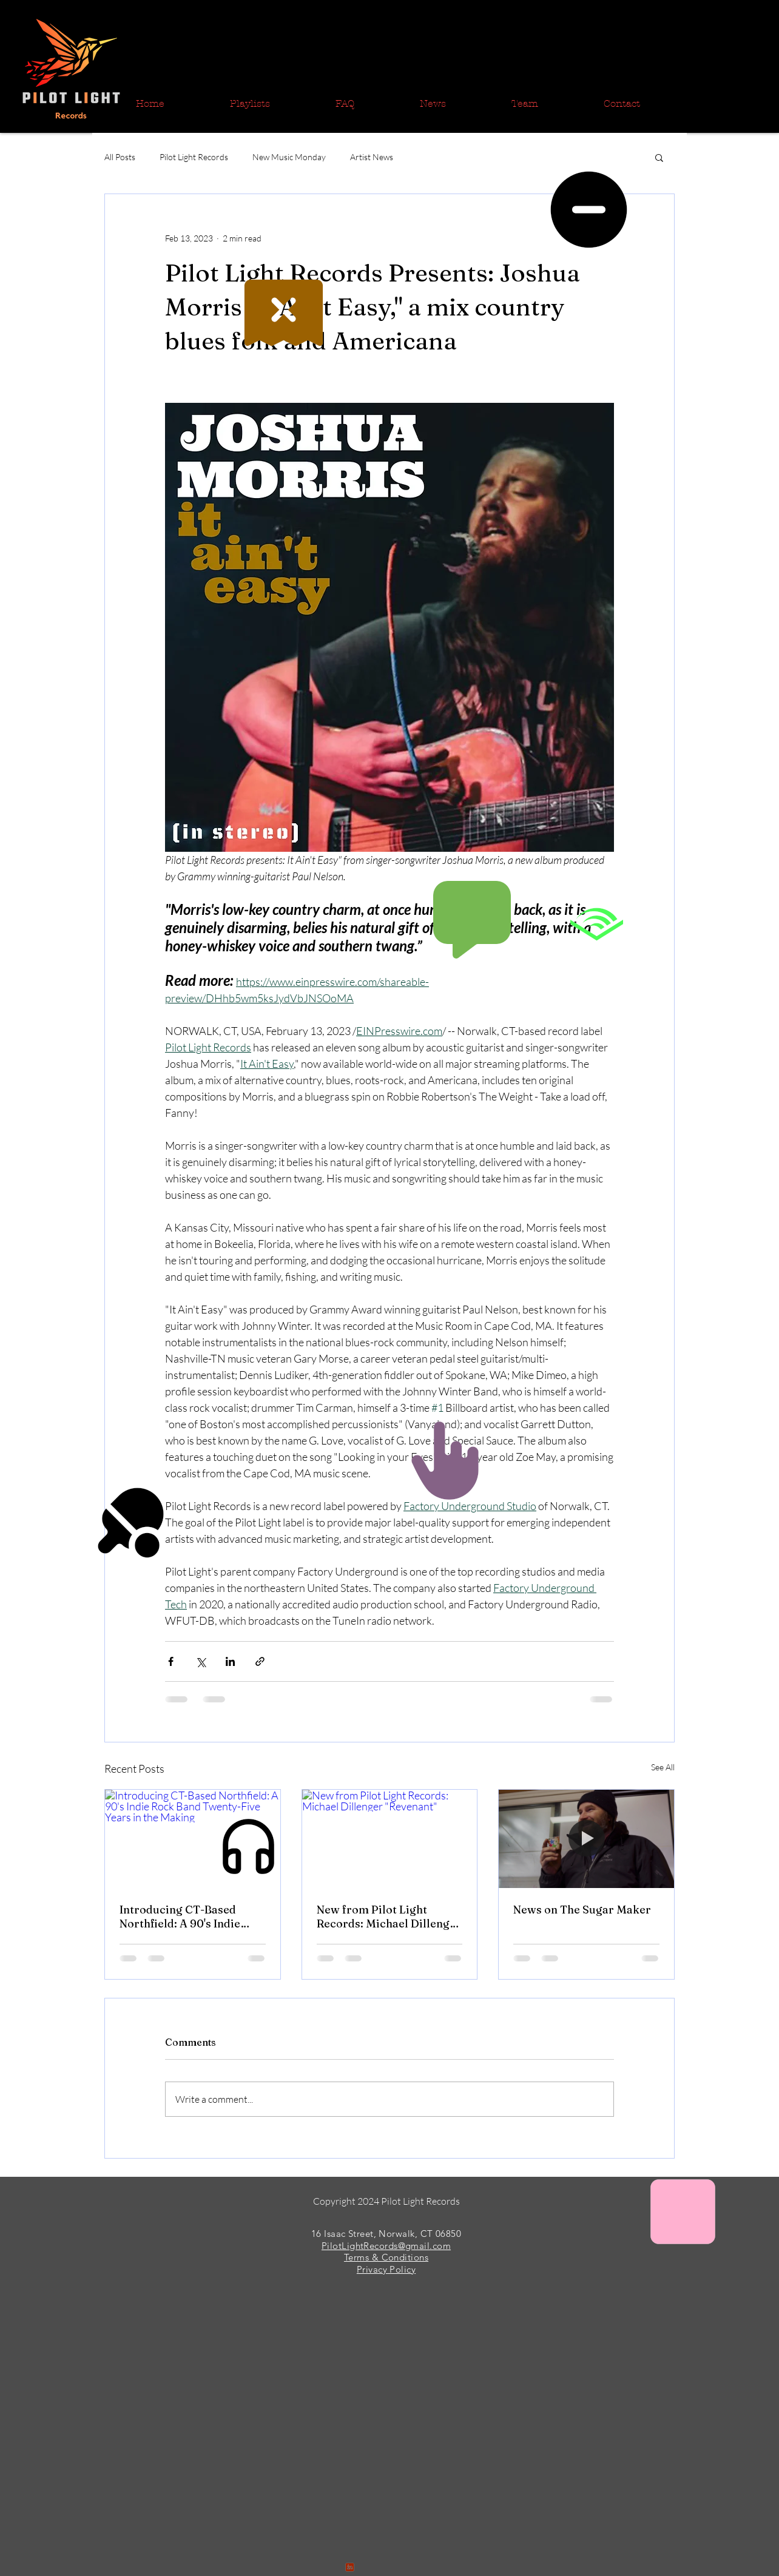 The height and width of the screenshot is (2576, 779). I want to click on open InVision app, so click(349, 2567).